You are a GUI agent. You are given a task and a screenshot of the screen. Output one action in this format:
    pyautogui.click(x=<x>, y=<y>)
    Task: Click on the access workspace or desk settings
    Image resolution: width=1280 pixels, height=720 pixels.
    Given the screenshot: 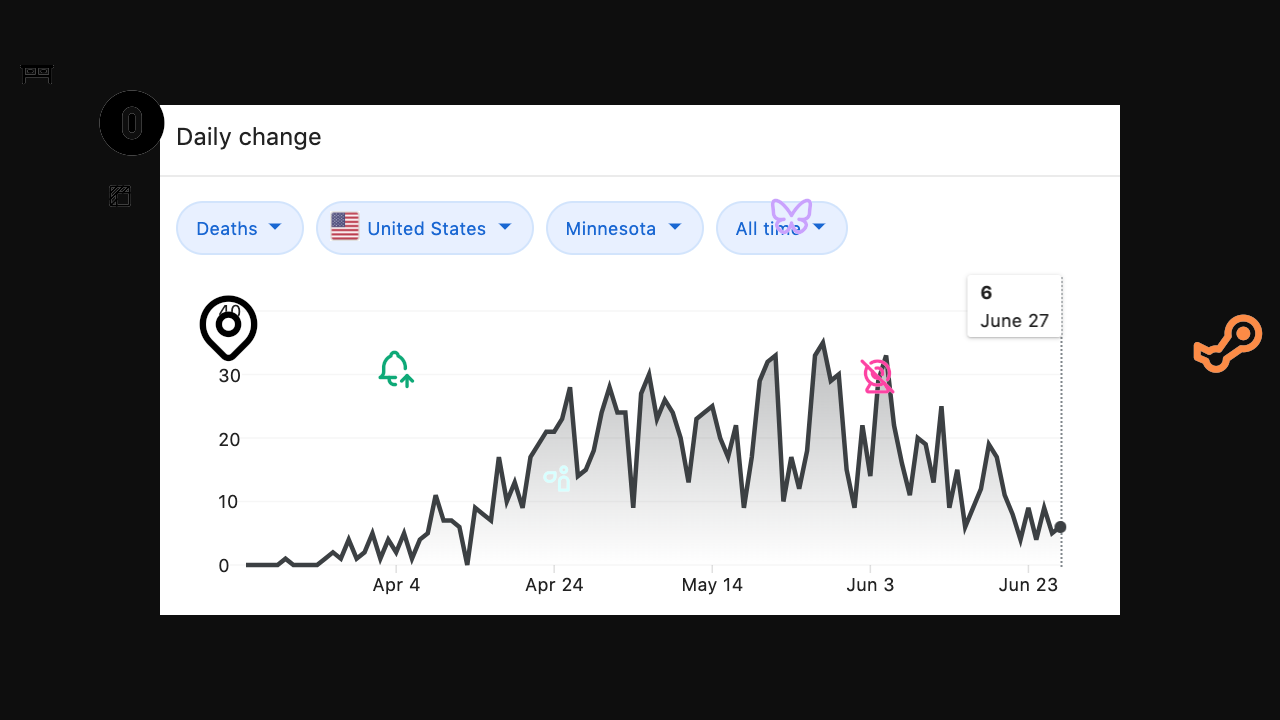 What is the action you would take?
    pyautogui.click(x=37, y=74)
    